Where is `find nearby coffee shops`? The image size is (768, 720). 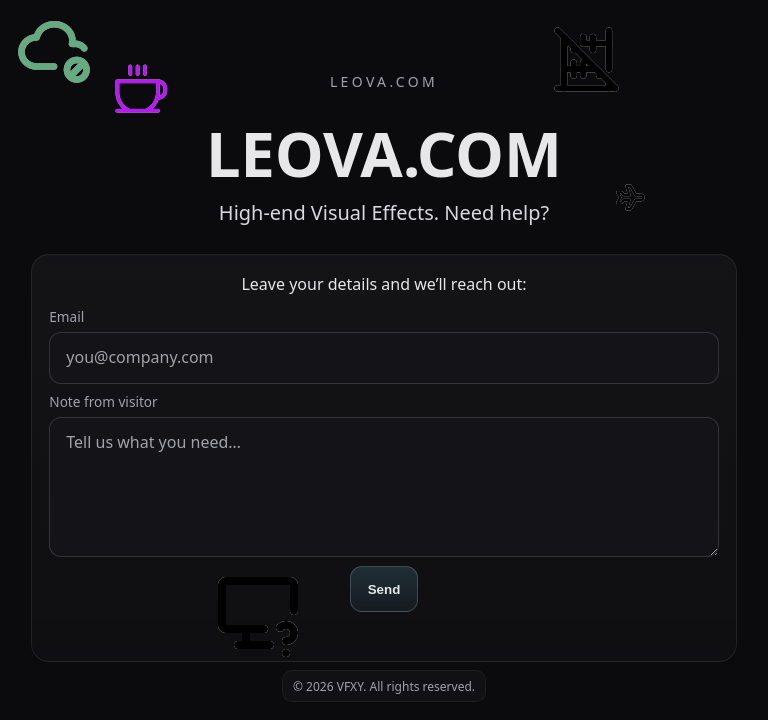
find nearby coffee shops is located at coordinates (139, 90).